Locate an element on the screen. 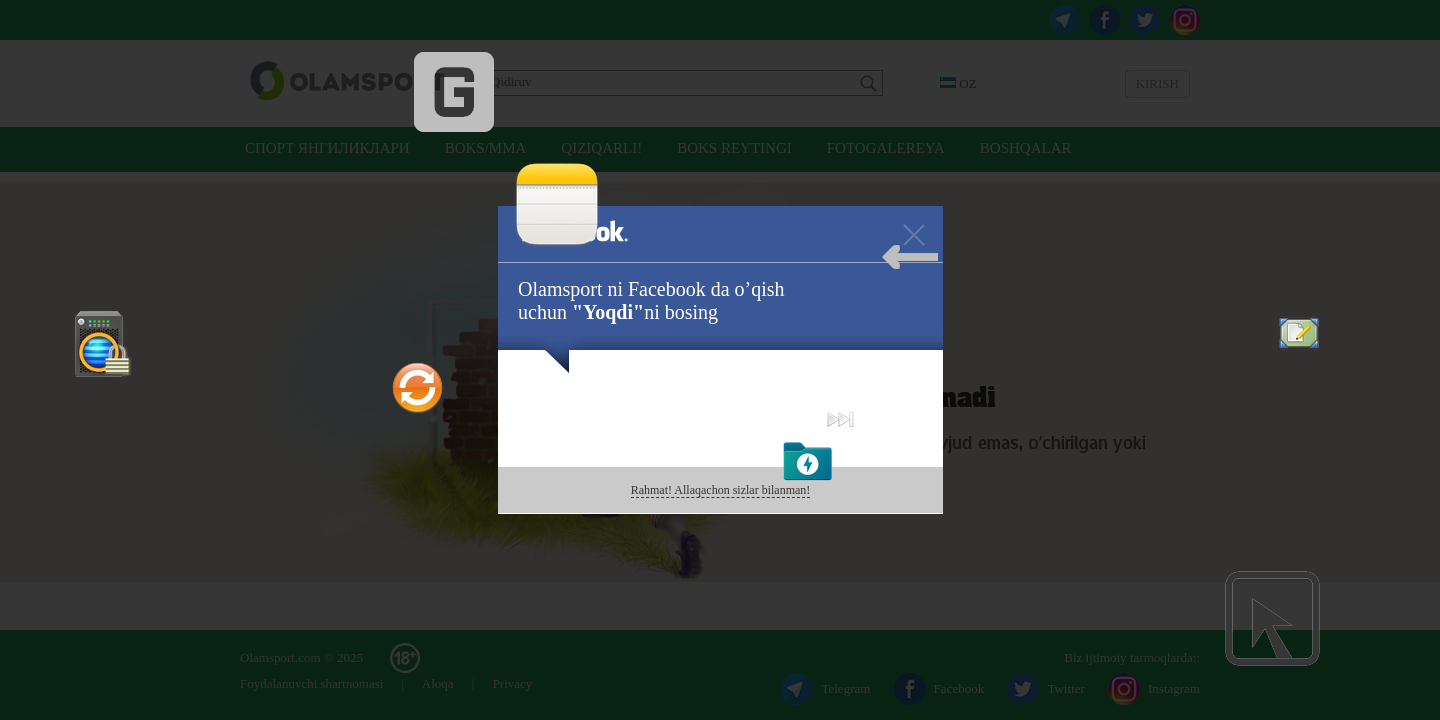 The width and height of the screenshot is (1440, 720). indicates GPRS mobile data connection is located at coordinates (454, 92).